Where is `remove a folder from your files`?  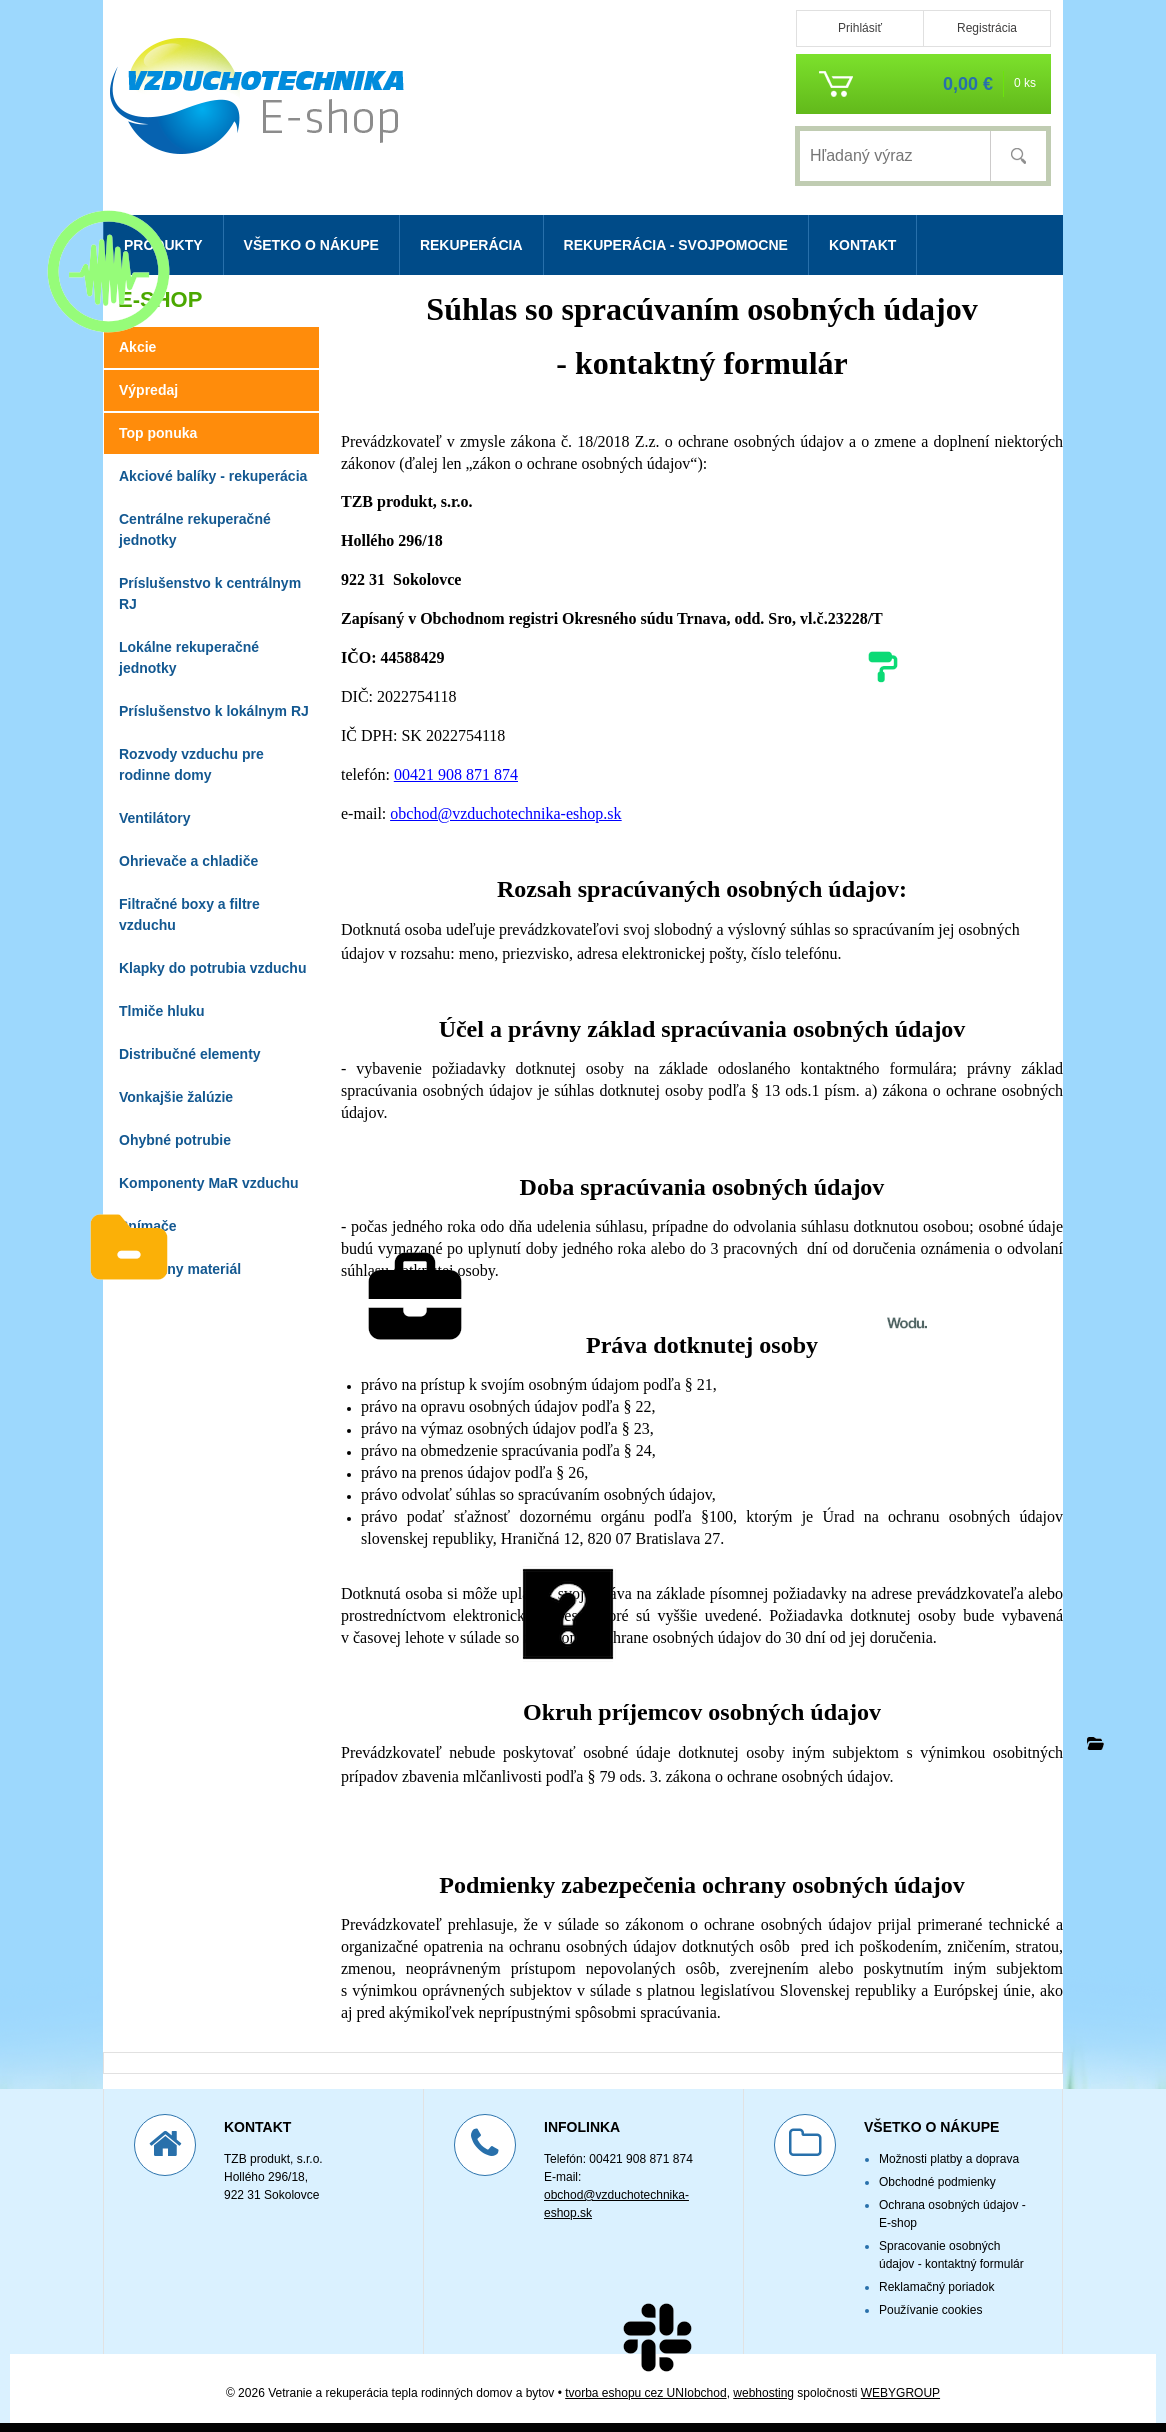
remove a folder from your files is located at coordinates (129, 1247).